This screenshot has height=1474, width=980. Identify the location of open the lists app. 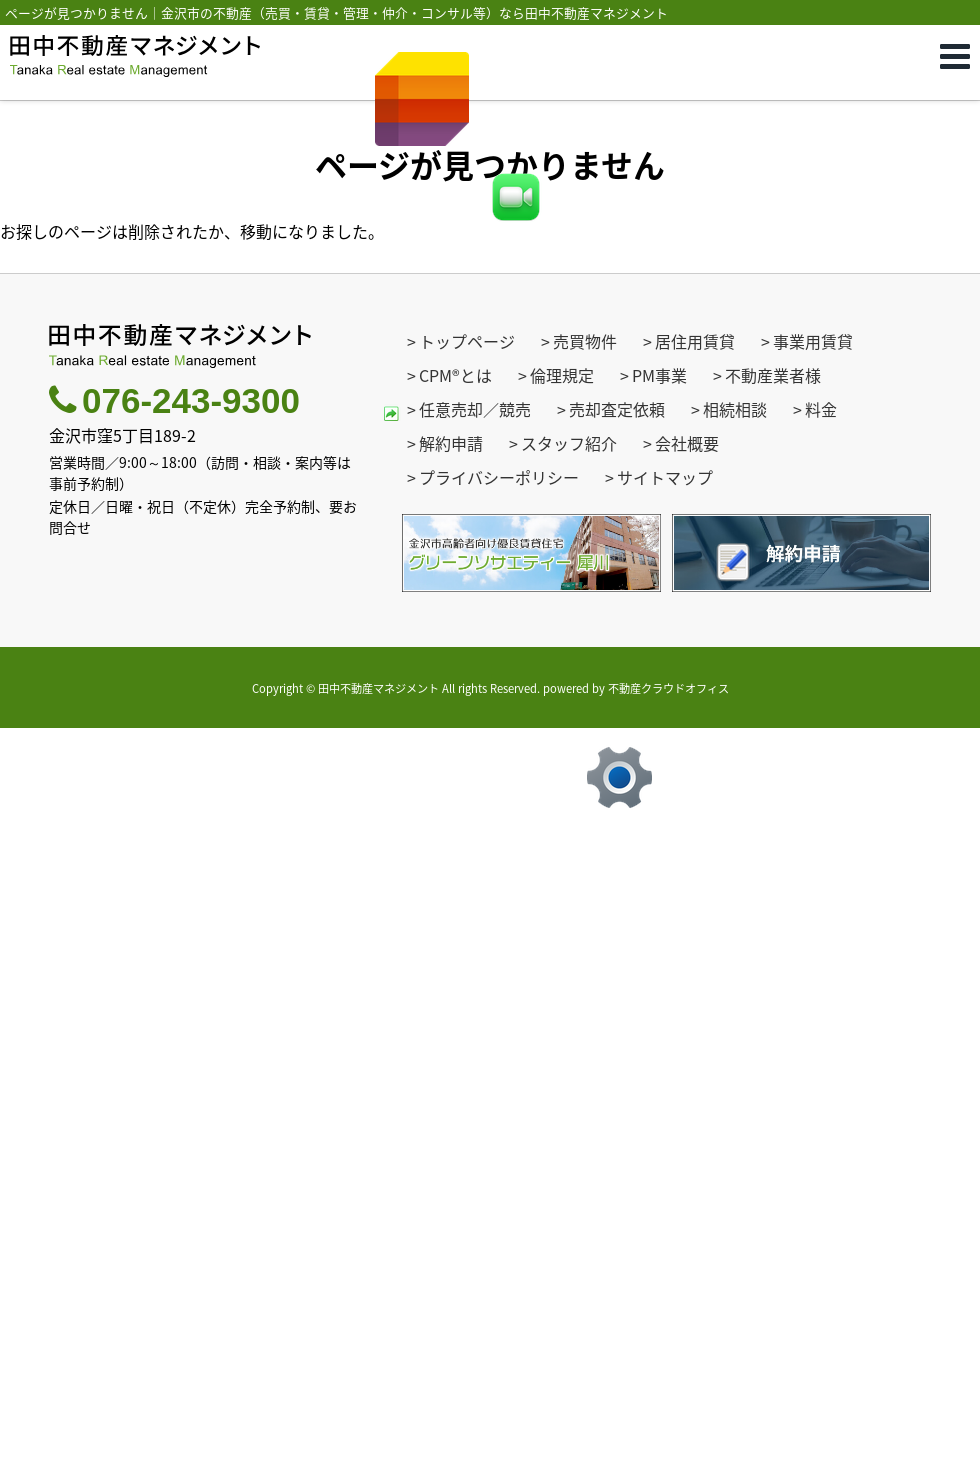
(422, 99).